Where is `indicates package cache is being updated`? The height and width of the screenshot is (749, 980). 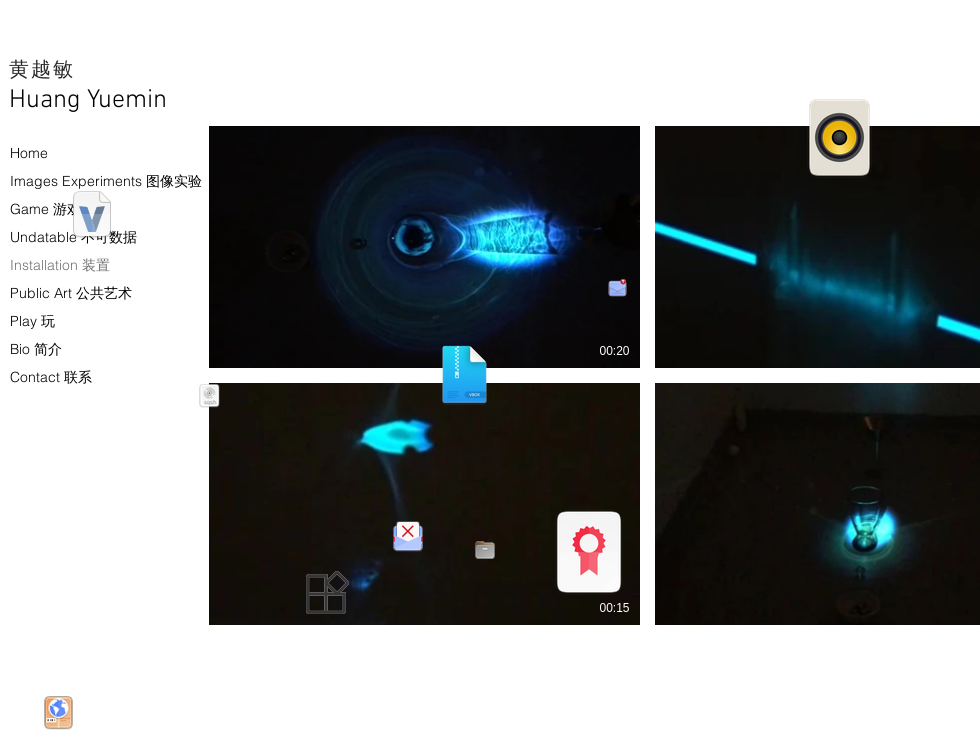
indicates package cache is being updated is located at coordinates (58, 712).